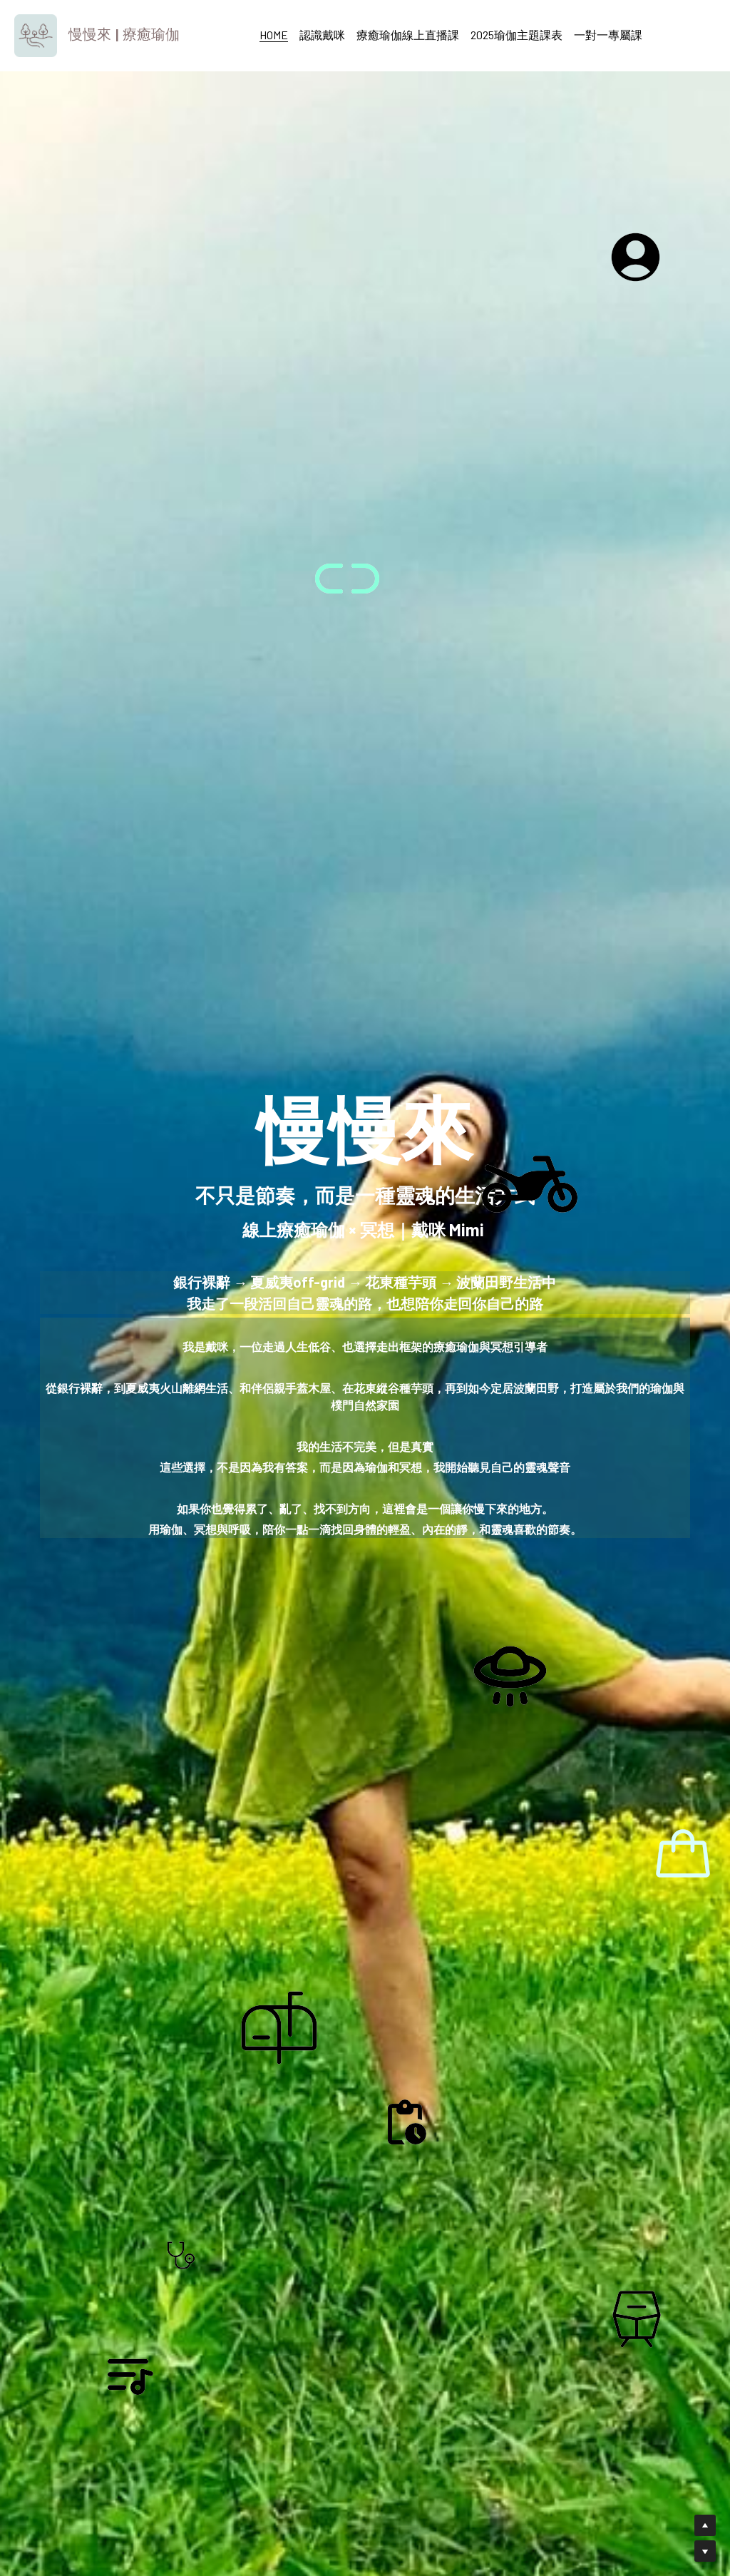 Image resolution: width=730 pixels, height=2576 pixels. Describe the element at coordinates (530, 1186) in the screenshot. I see `select motorcycle as vehicle type` at that location.